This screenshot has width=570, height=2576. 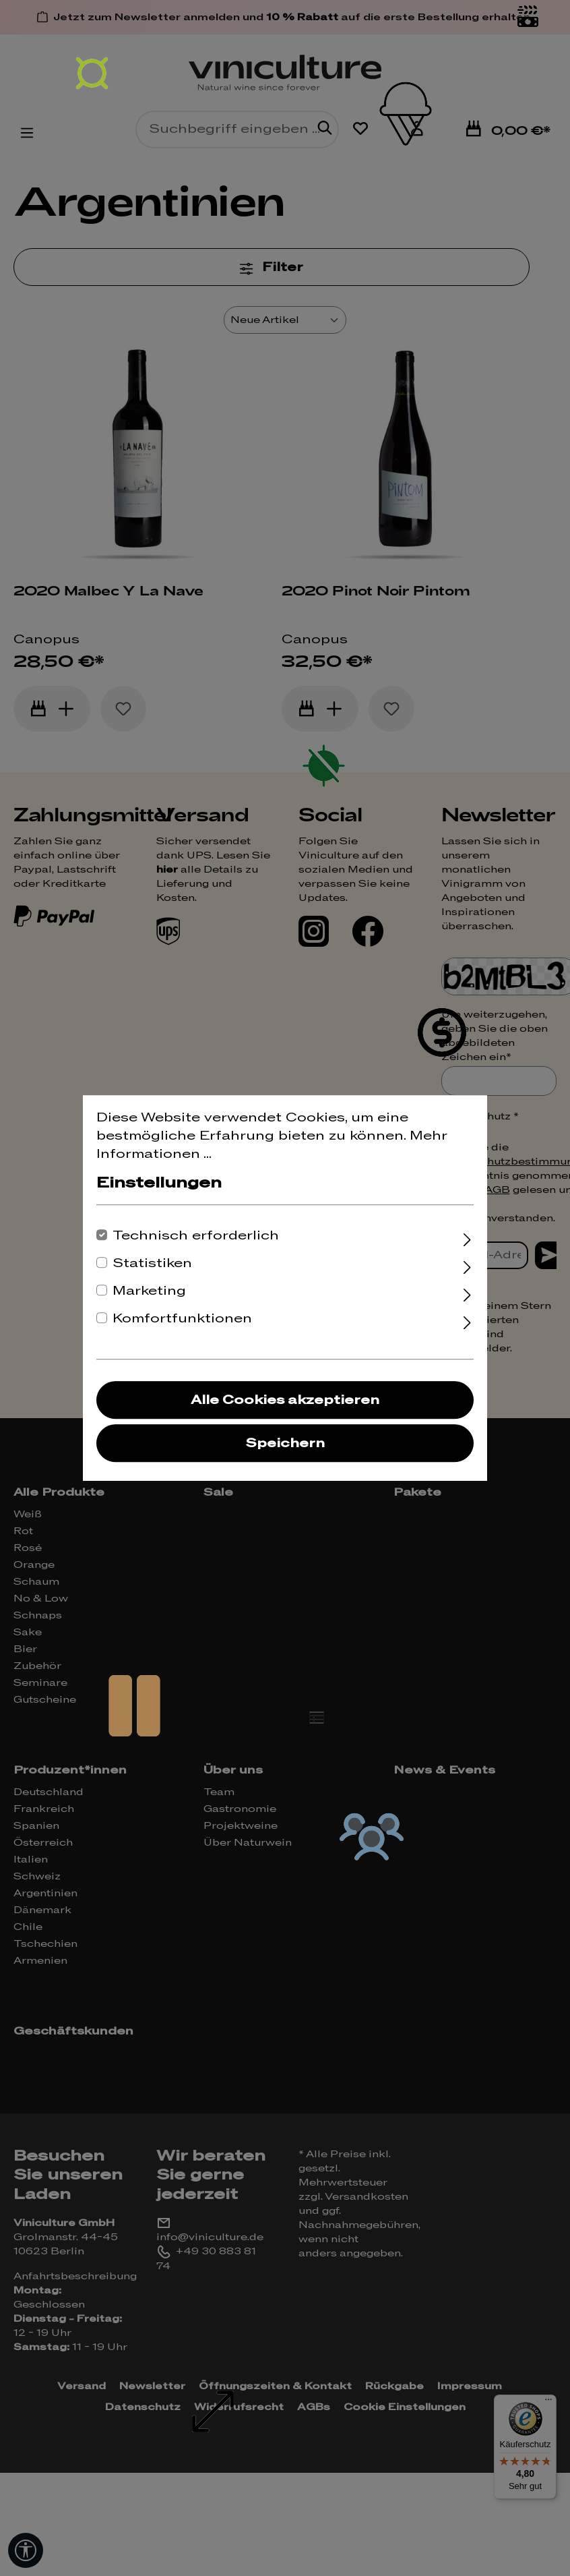 What do you see at coordinates (442, 1032) in the screenshot?
I see `view account balance or financial summary` at bounding box center [442, 1032].